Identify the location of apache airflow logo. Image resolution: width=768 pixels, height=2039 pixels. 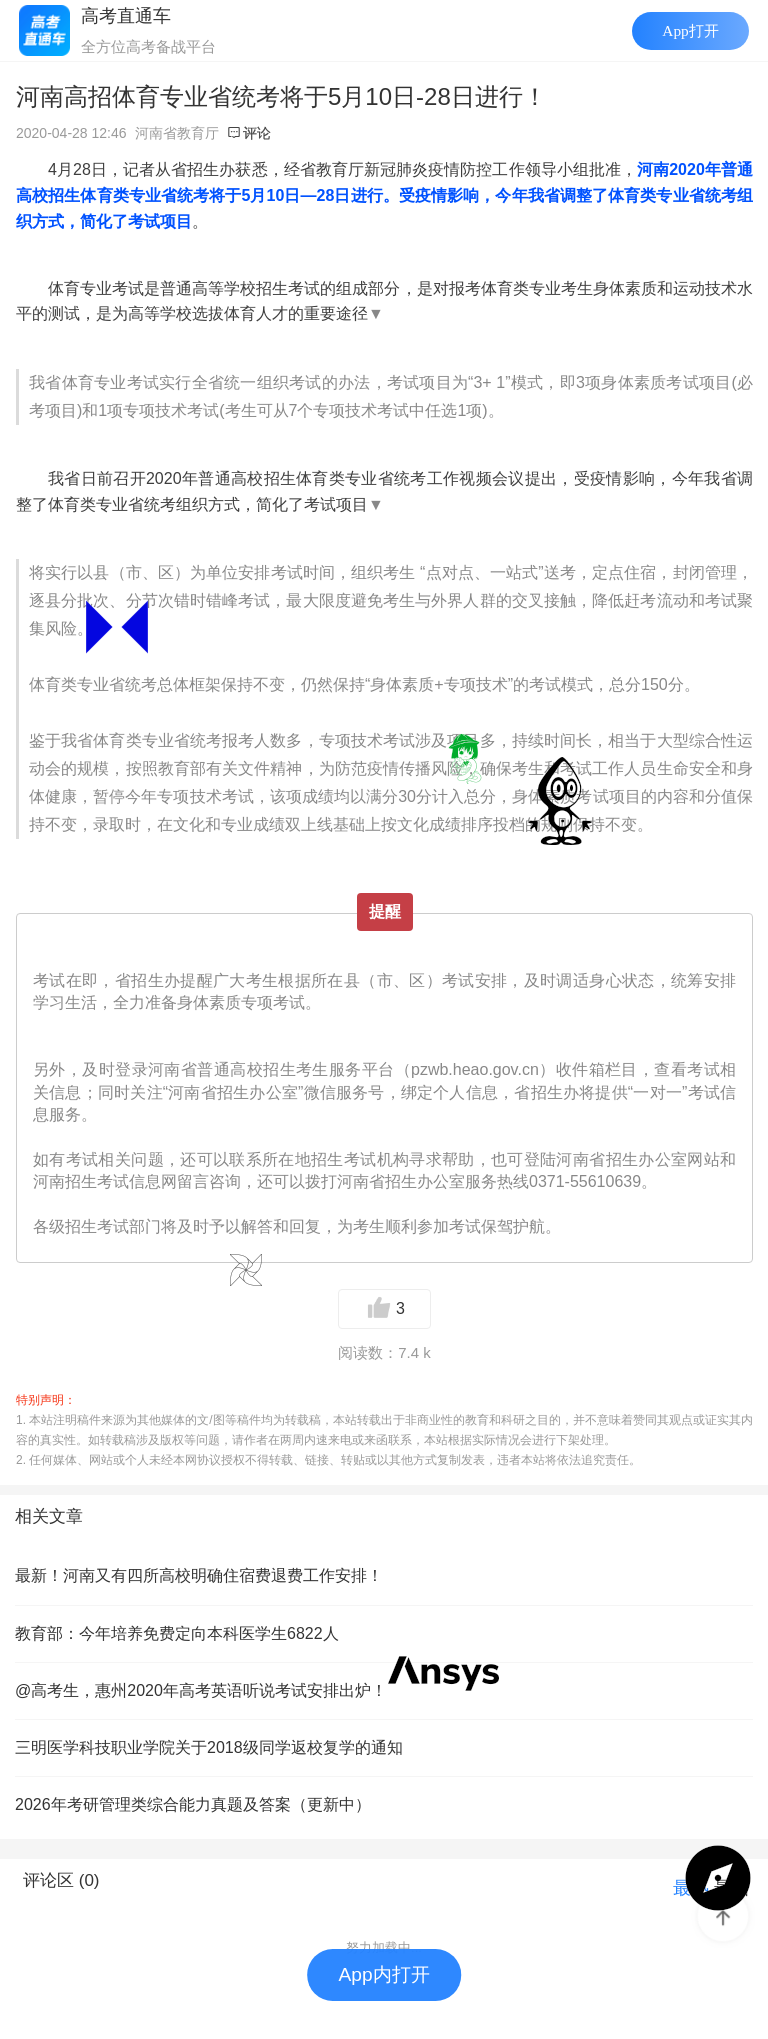
(246, 1270).